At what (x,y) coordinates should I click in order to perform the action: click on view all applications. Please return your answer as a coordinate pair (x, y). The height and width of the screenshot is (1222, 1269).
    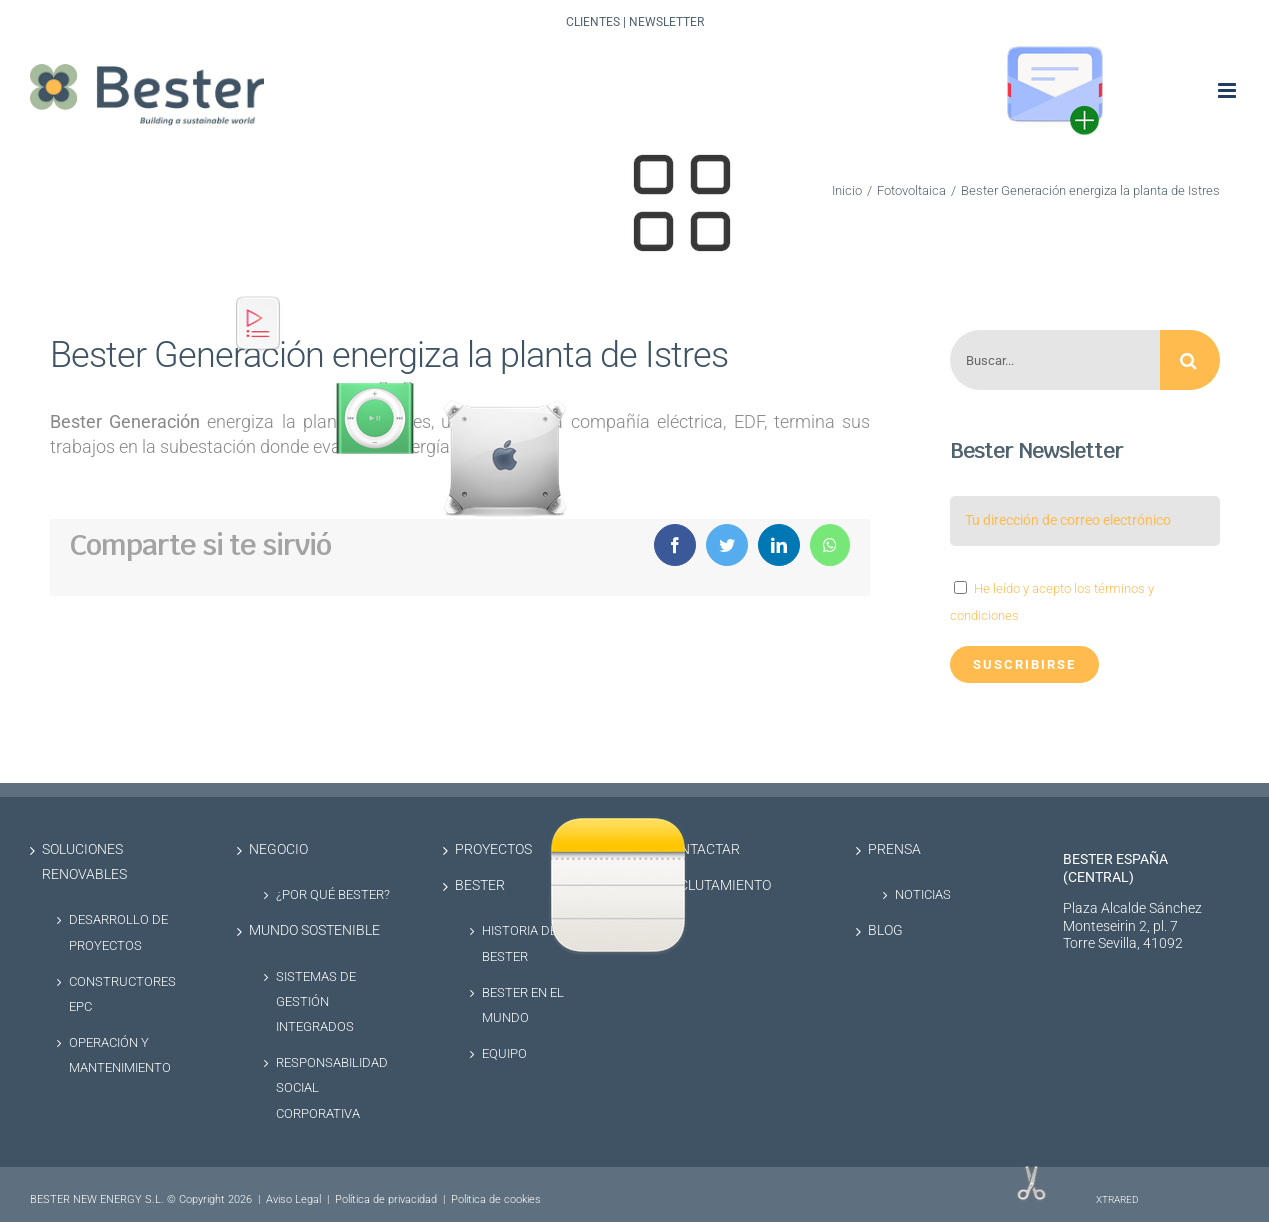
    Looking at the image, I should click on (682, 203).